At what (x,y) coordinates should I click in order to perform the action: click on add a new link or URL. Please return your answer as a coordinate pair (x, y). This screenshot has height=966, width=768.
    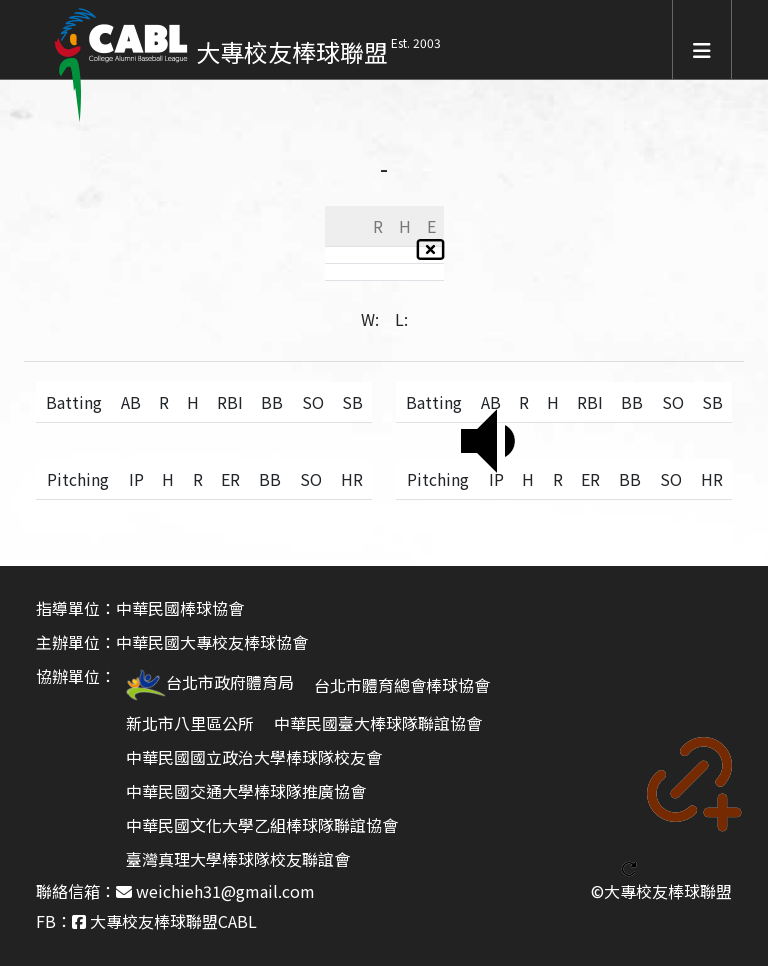
    Looking at the image, I should click on (689, 779).